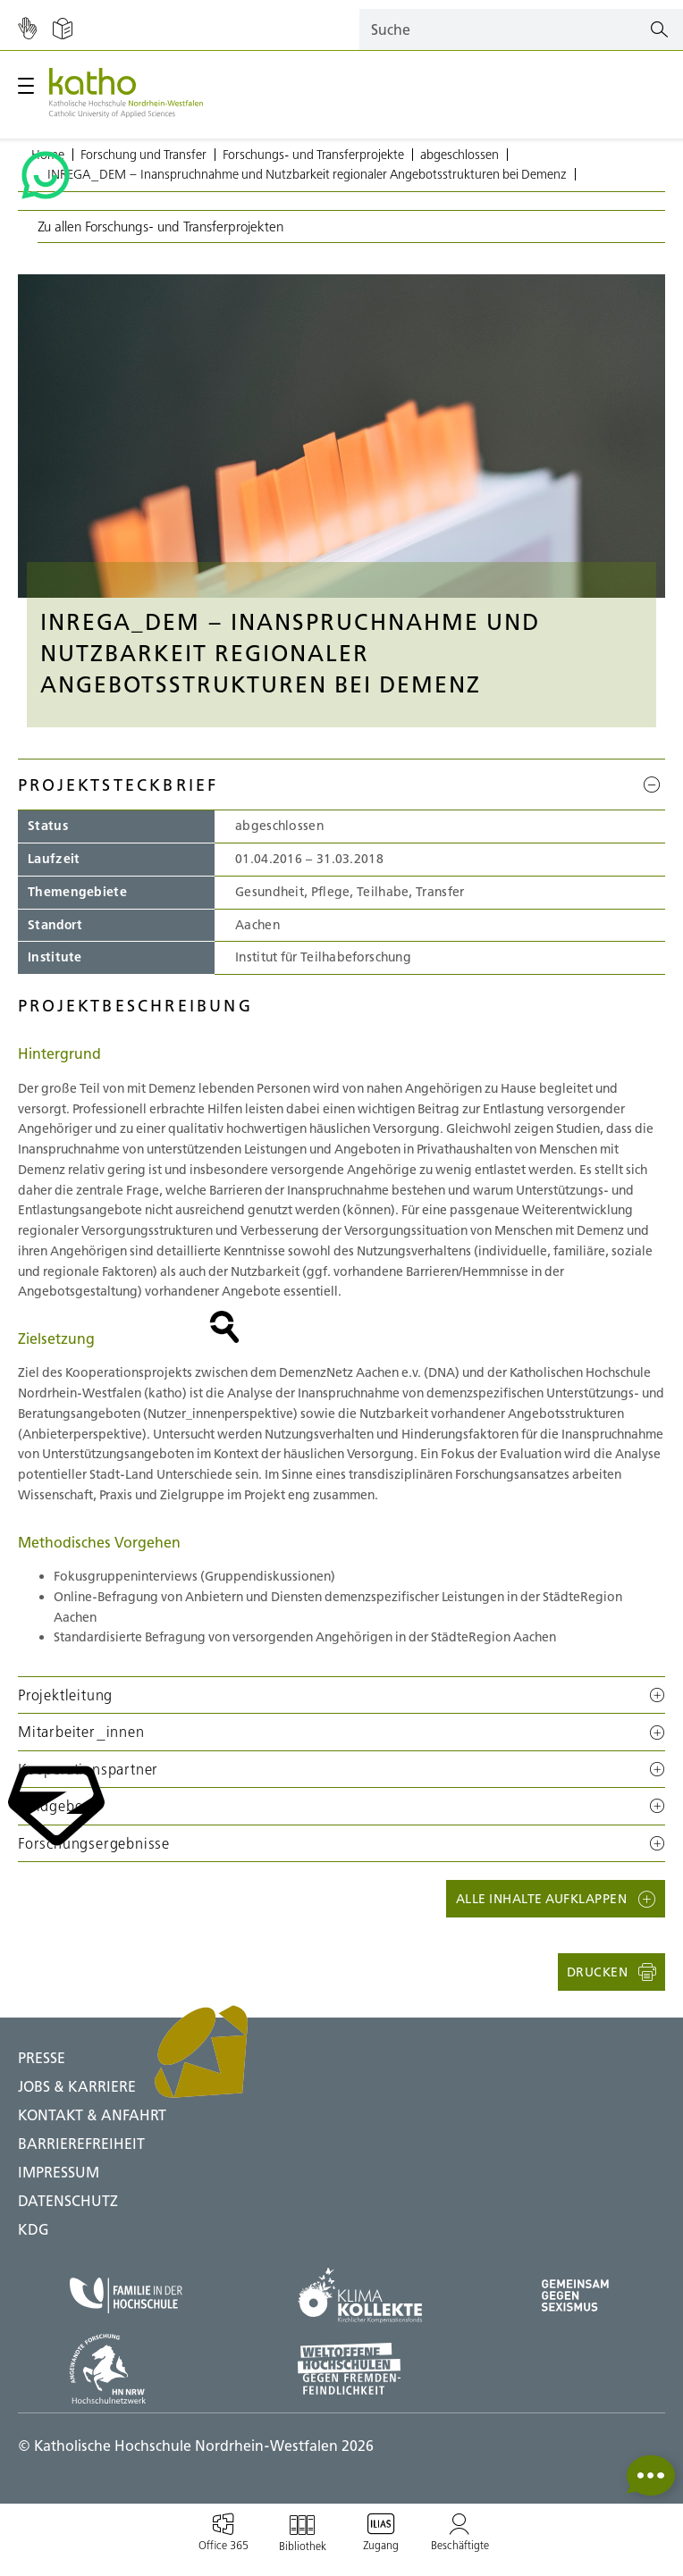 The width and height of the screenshot is (683, 2576). What do you see at coordinates (201, 2052) in the screenshot?
I see `ruby programming language logo` at bounding box center [201, 2052].